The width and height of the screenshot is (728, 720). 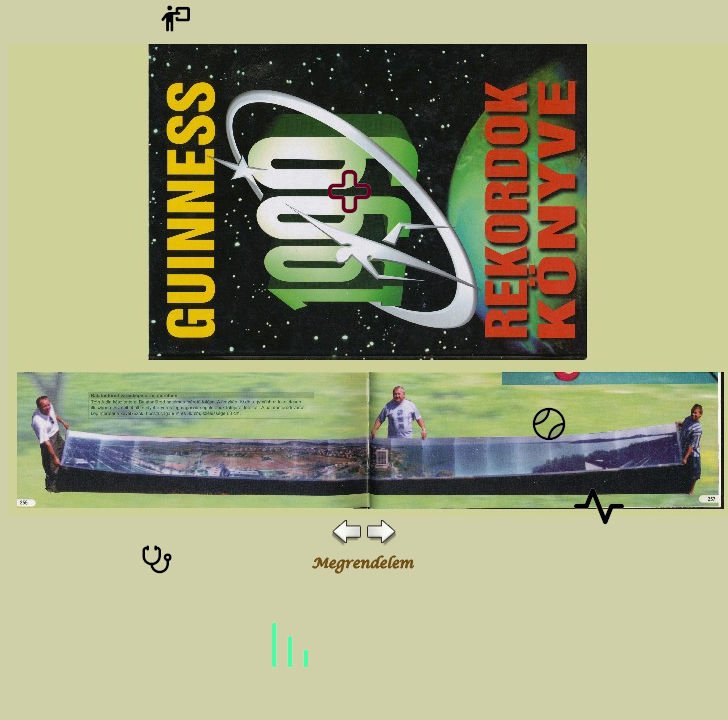 What do you see at coordinates (290, 645) in the screenshot?
I see `view declining metrics or statistics` at bounding box center [290, 645].